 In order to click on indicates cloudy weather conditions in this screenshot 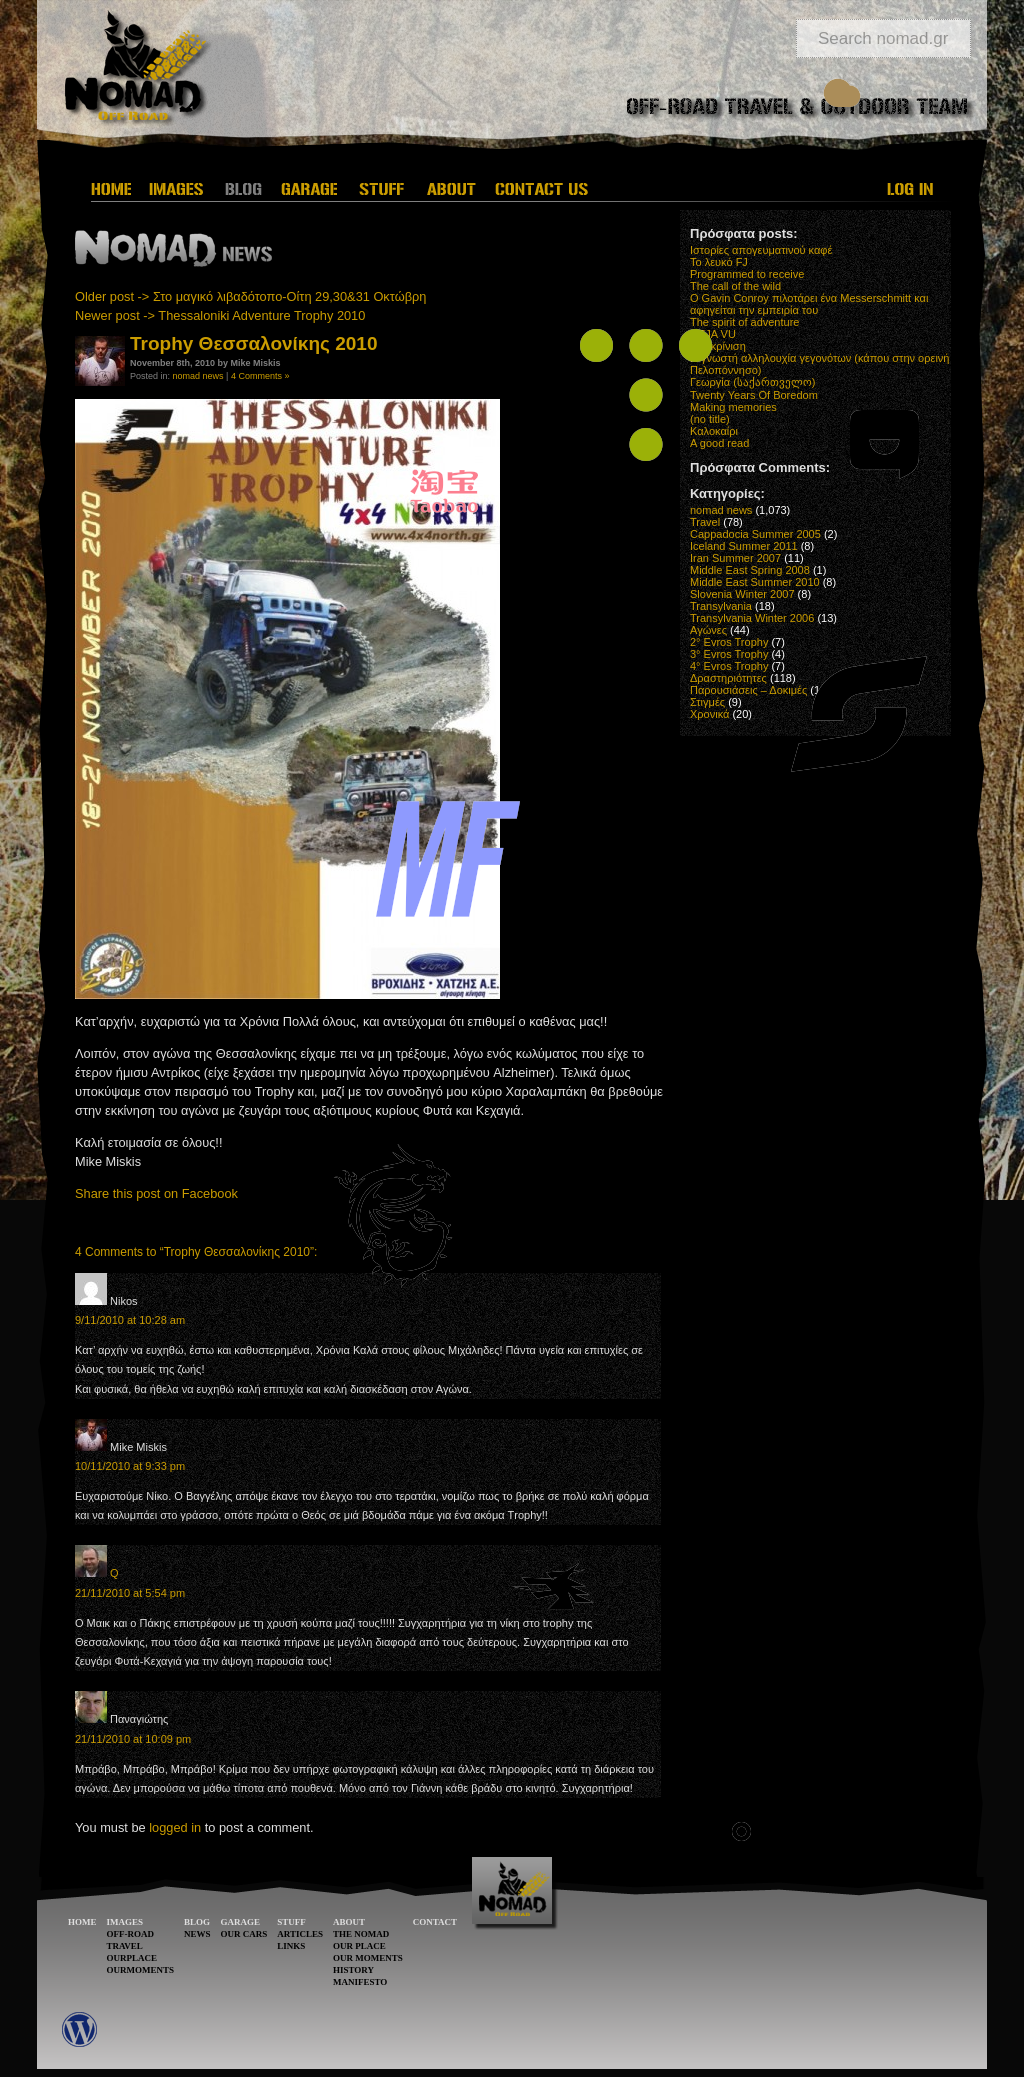, I will do `click(842, 92)`.